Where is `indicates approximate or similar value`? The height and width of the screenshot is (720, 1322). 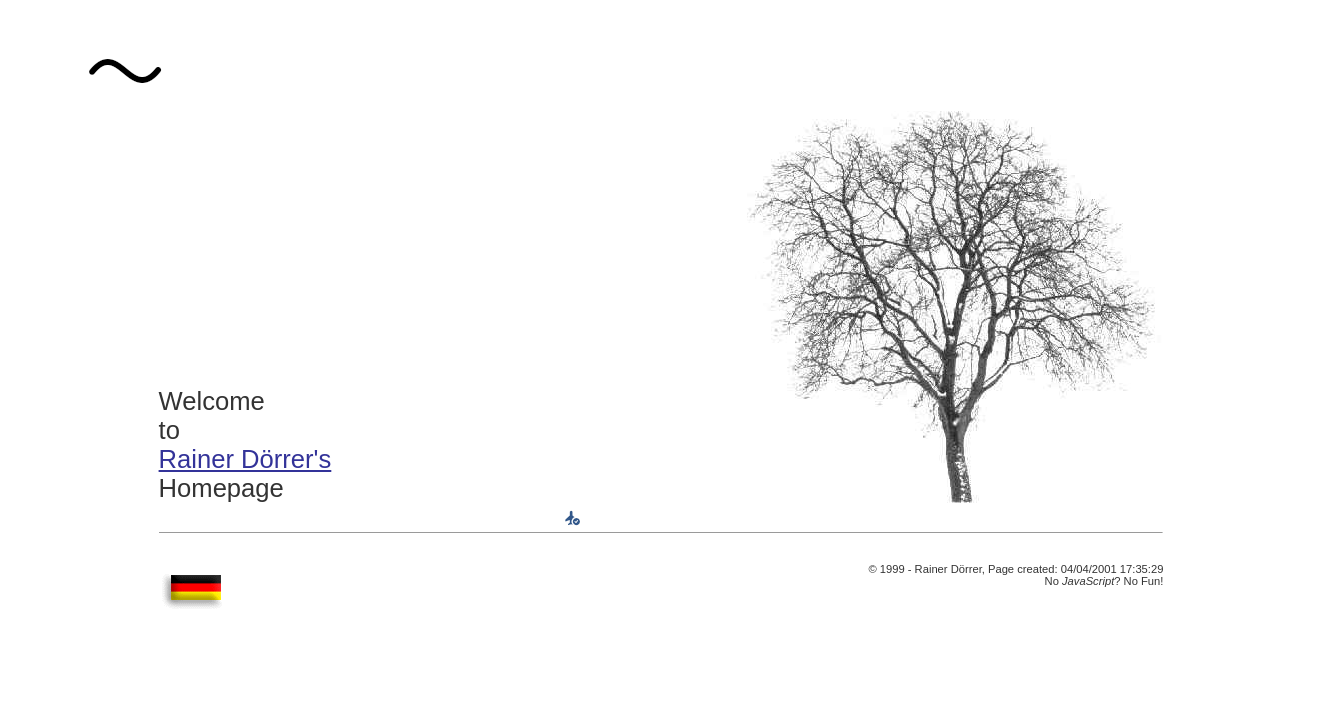
indicates approximate or similar value is located at coordinates (125, 71).